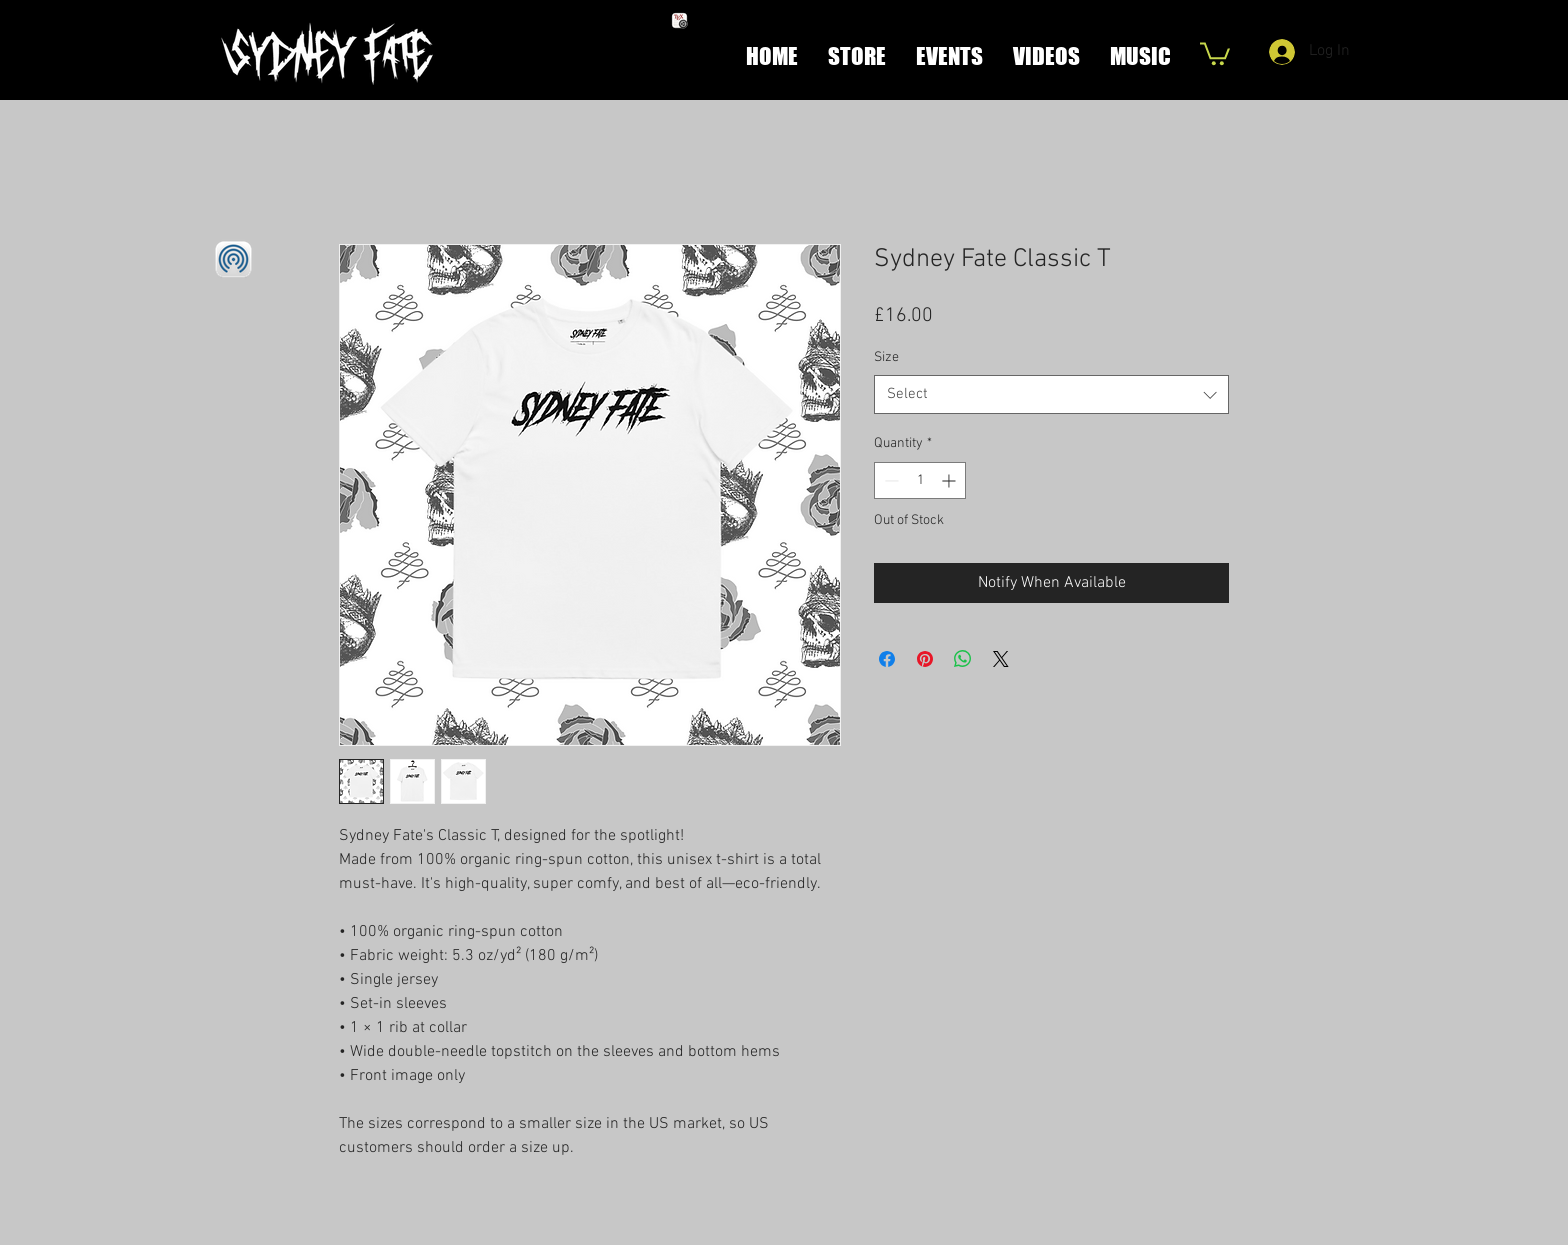 This screenshot has width=1568, height=1245. Describe the element at coordinates (233, 259) in the screenshot. I see `open snapdrop for local file sharing` at that location.